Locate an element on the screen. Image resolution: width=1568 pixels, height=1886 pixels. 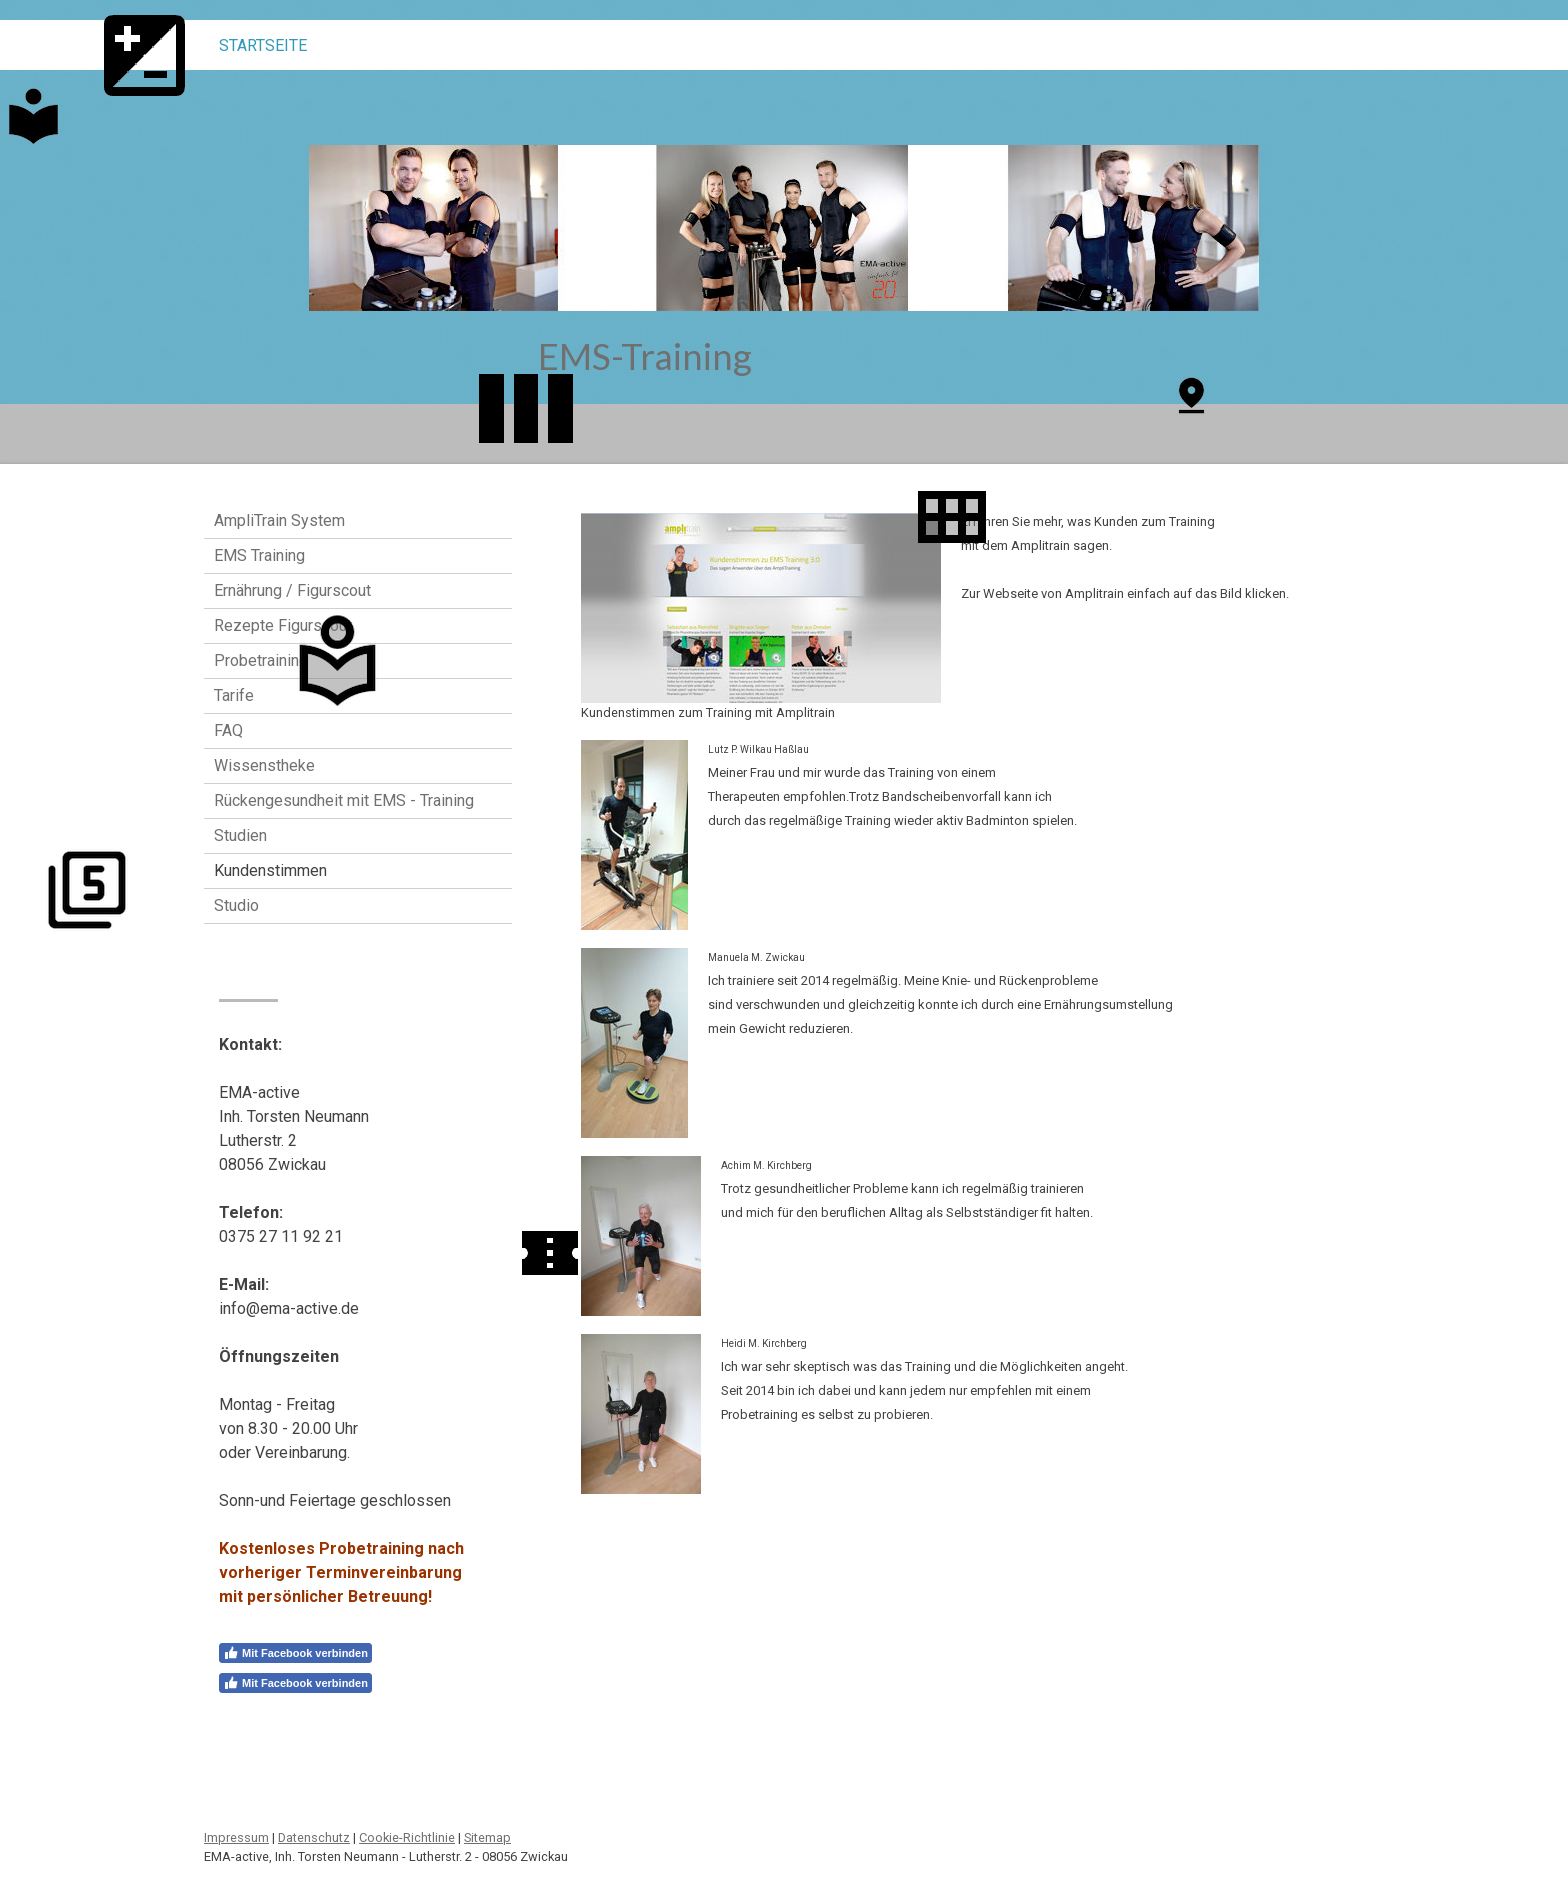
find nearby libraries is located at coordinates (33, 115).